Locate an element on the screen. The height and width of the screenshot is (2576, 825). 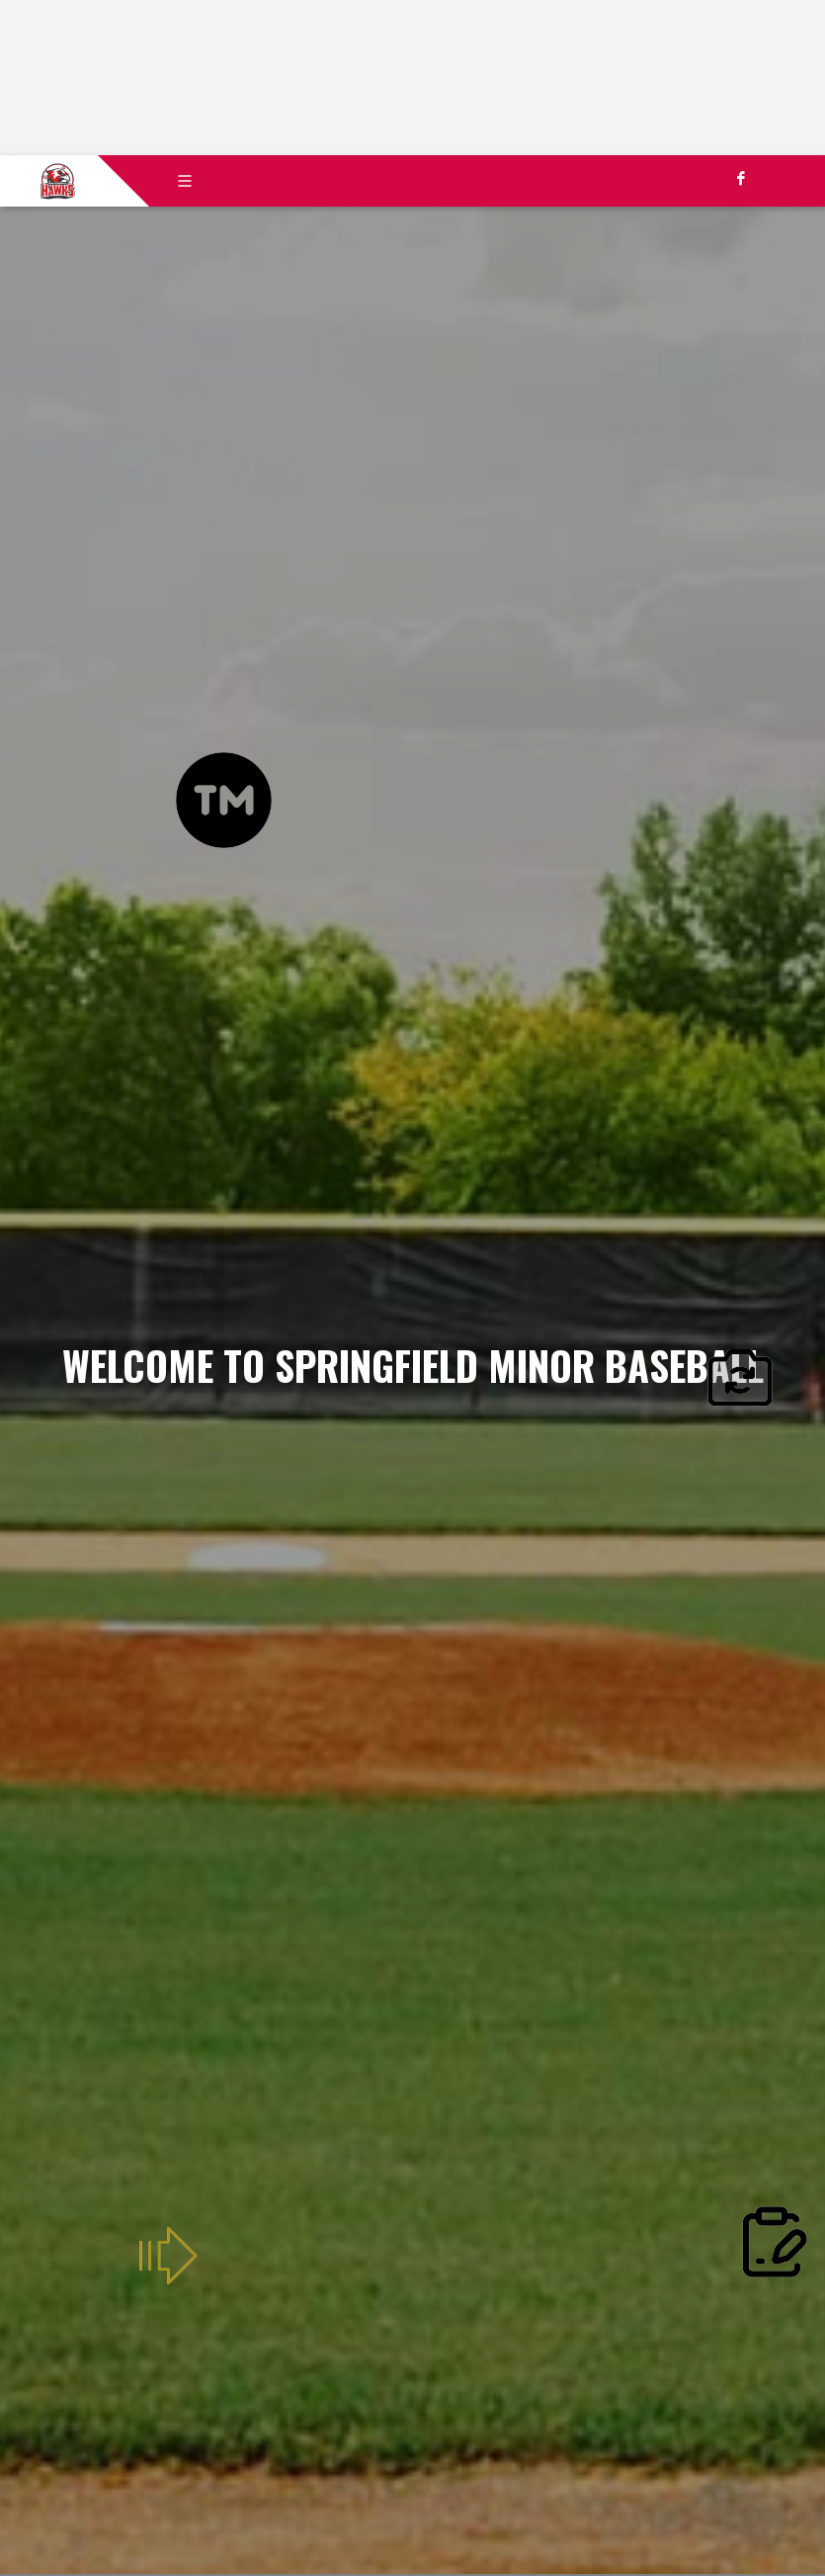
skip forward or advance to the next item is located at coordinates (166, 2256).